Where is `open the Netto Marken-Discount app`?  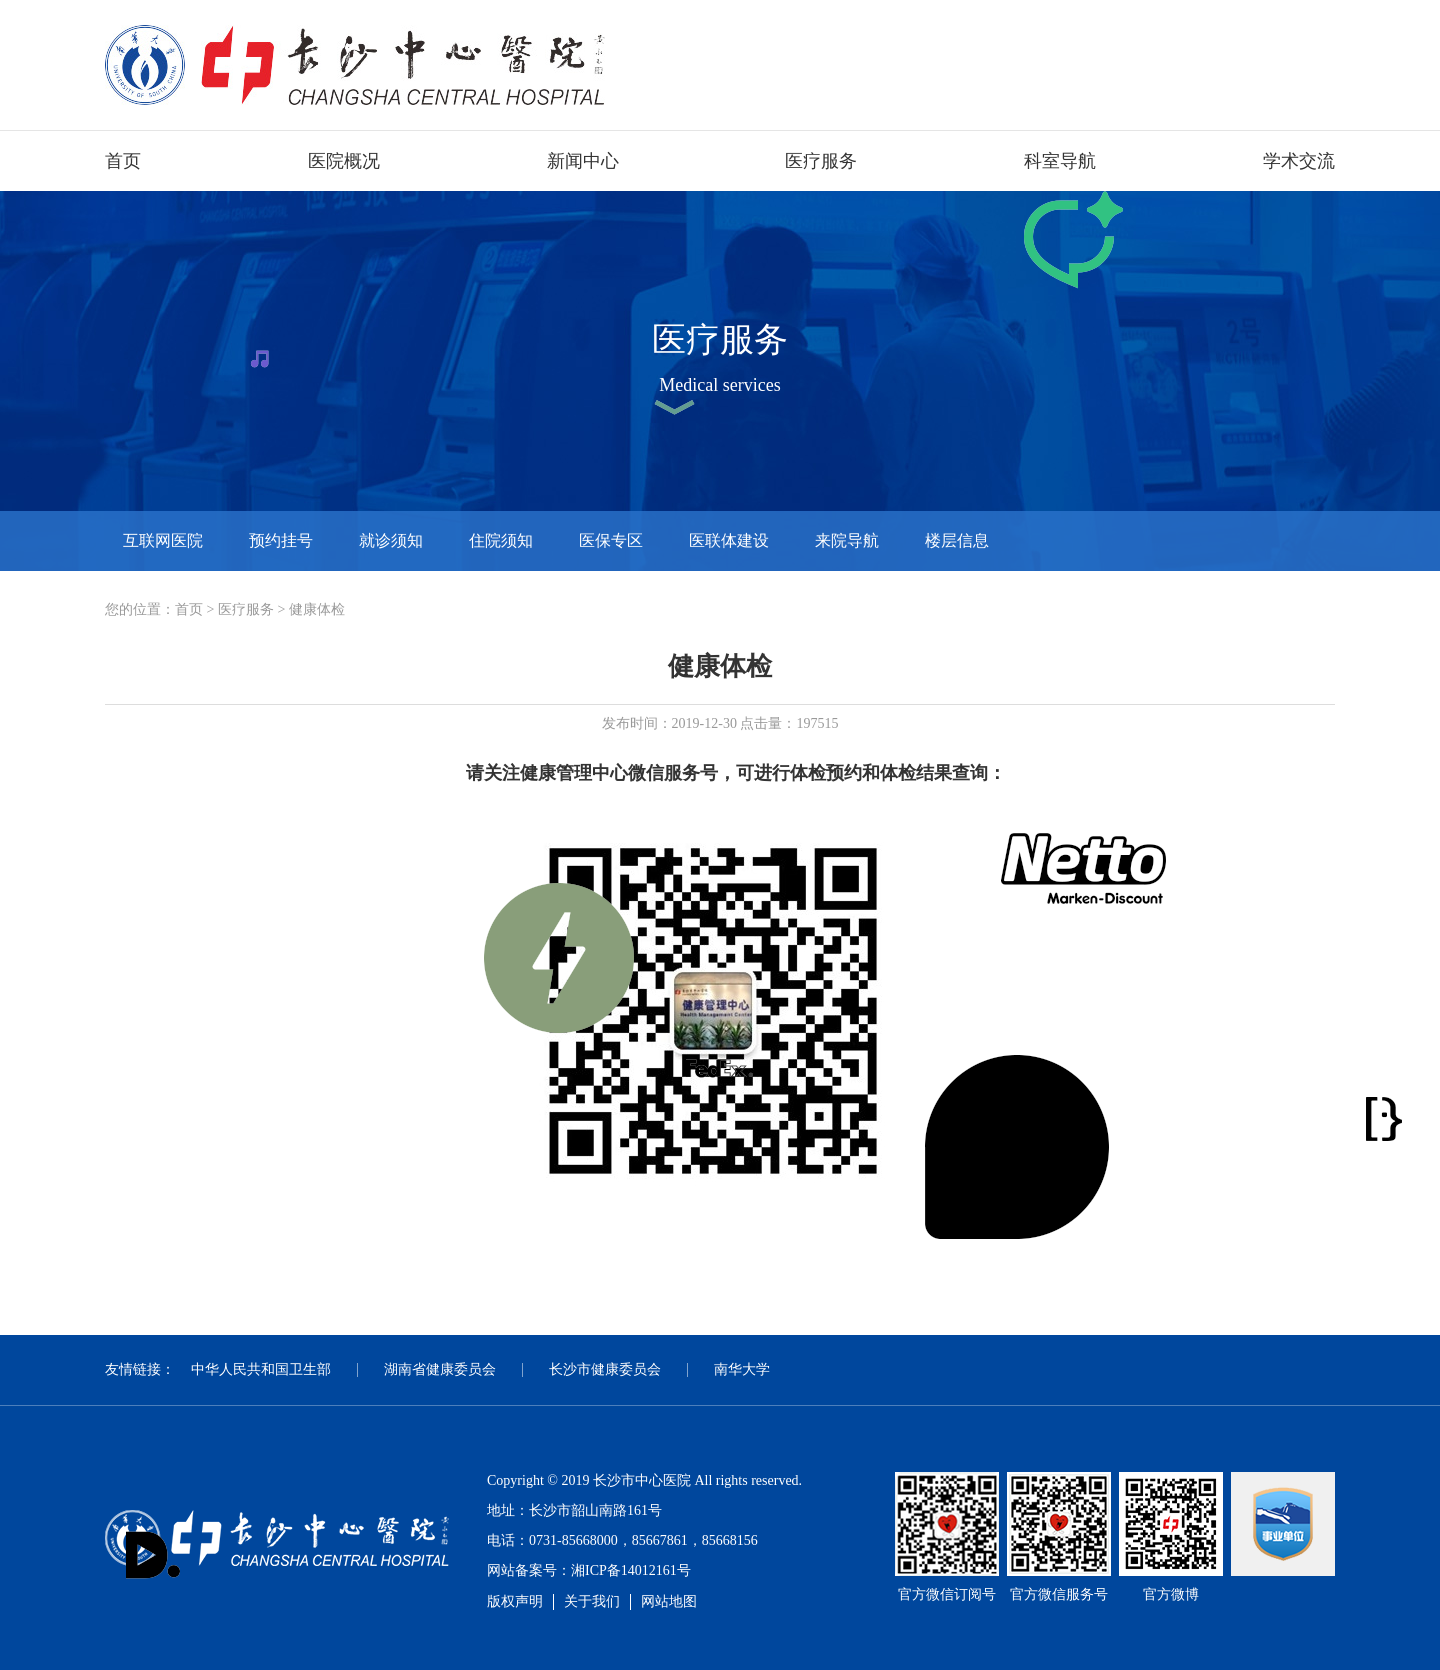
open the Netto Marken-Discount app is located at coordinates (1083, 868).